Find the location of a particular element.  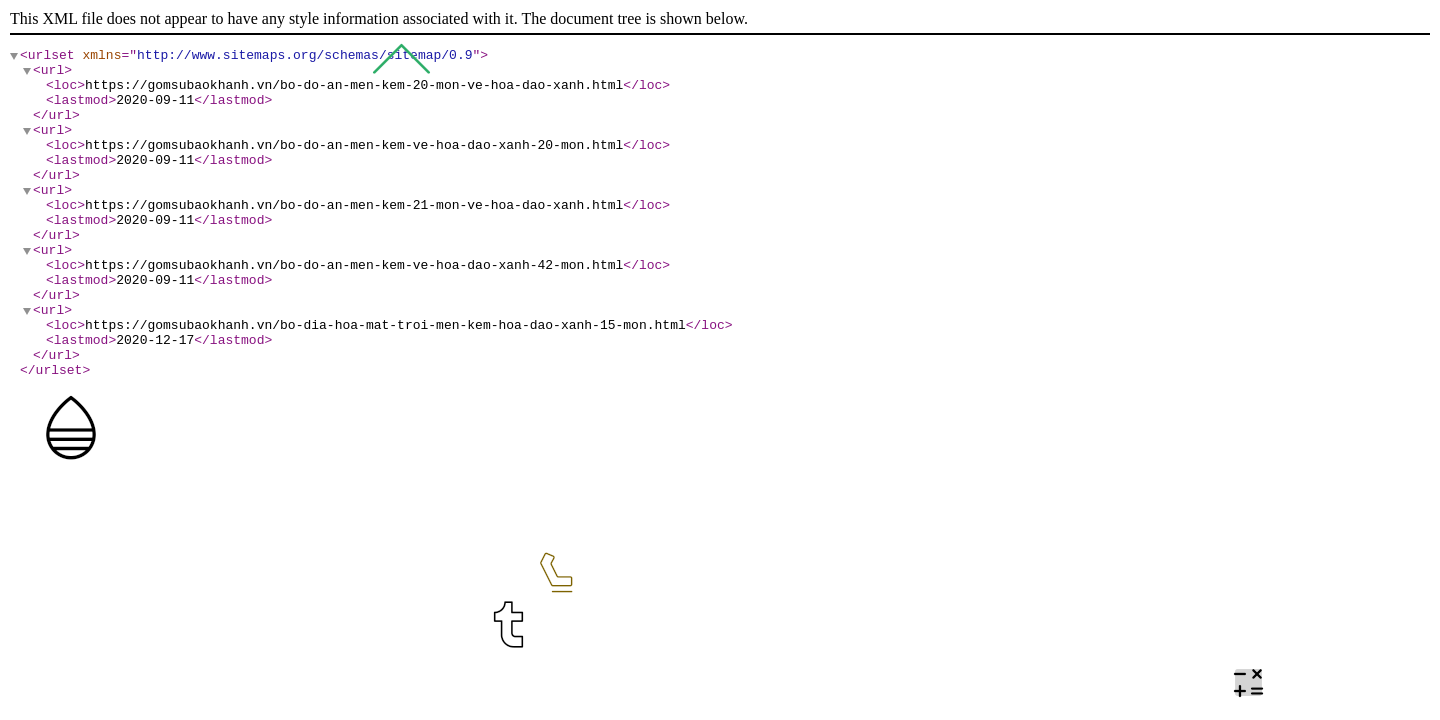

open tumblr app is located at coordinates (508, 624).